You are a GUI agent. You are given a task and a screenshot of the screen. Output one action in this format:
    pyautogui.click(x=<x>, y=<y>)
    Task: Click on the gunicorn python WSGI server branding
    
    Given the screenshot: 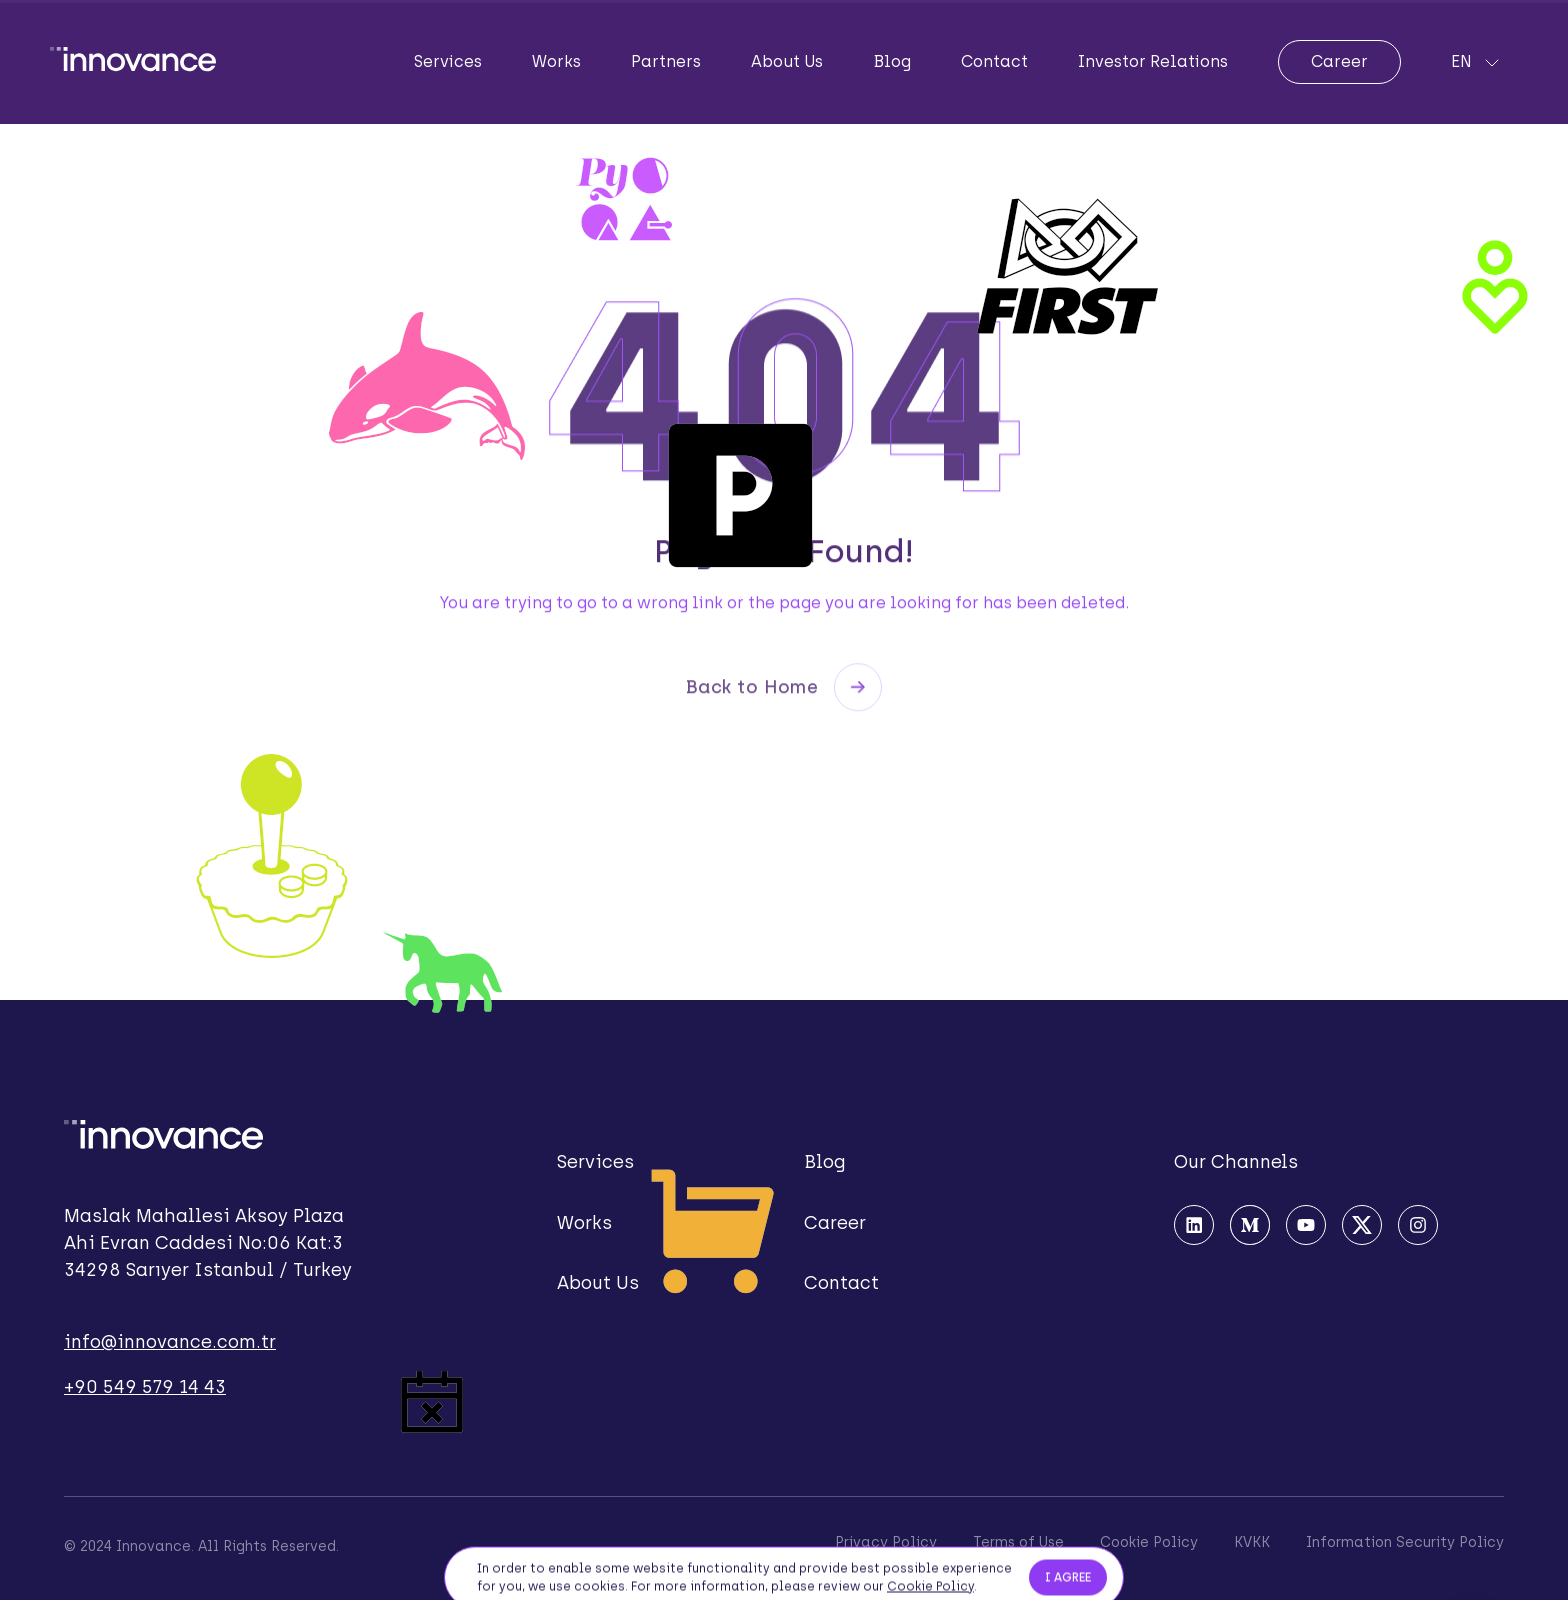 What is the action you would take?
    pyautogui.click(x=442, y=972)
    